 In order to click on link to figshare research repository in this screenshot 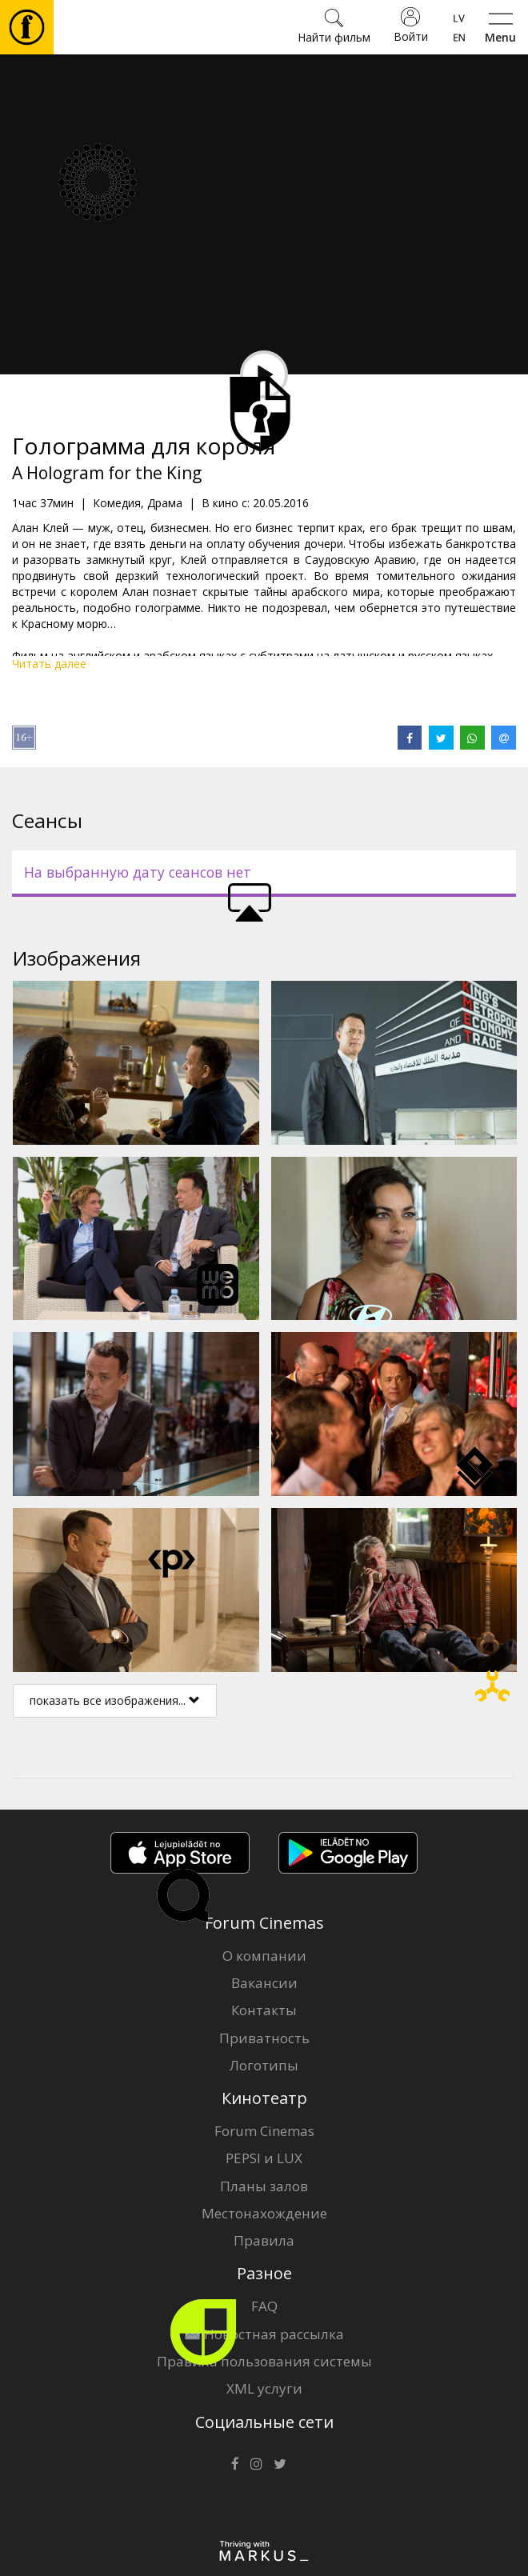, I will do `click(98, 182)`.